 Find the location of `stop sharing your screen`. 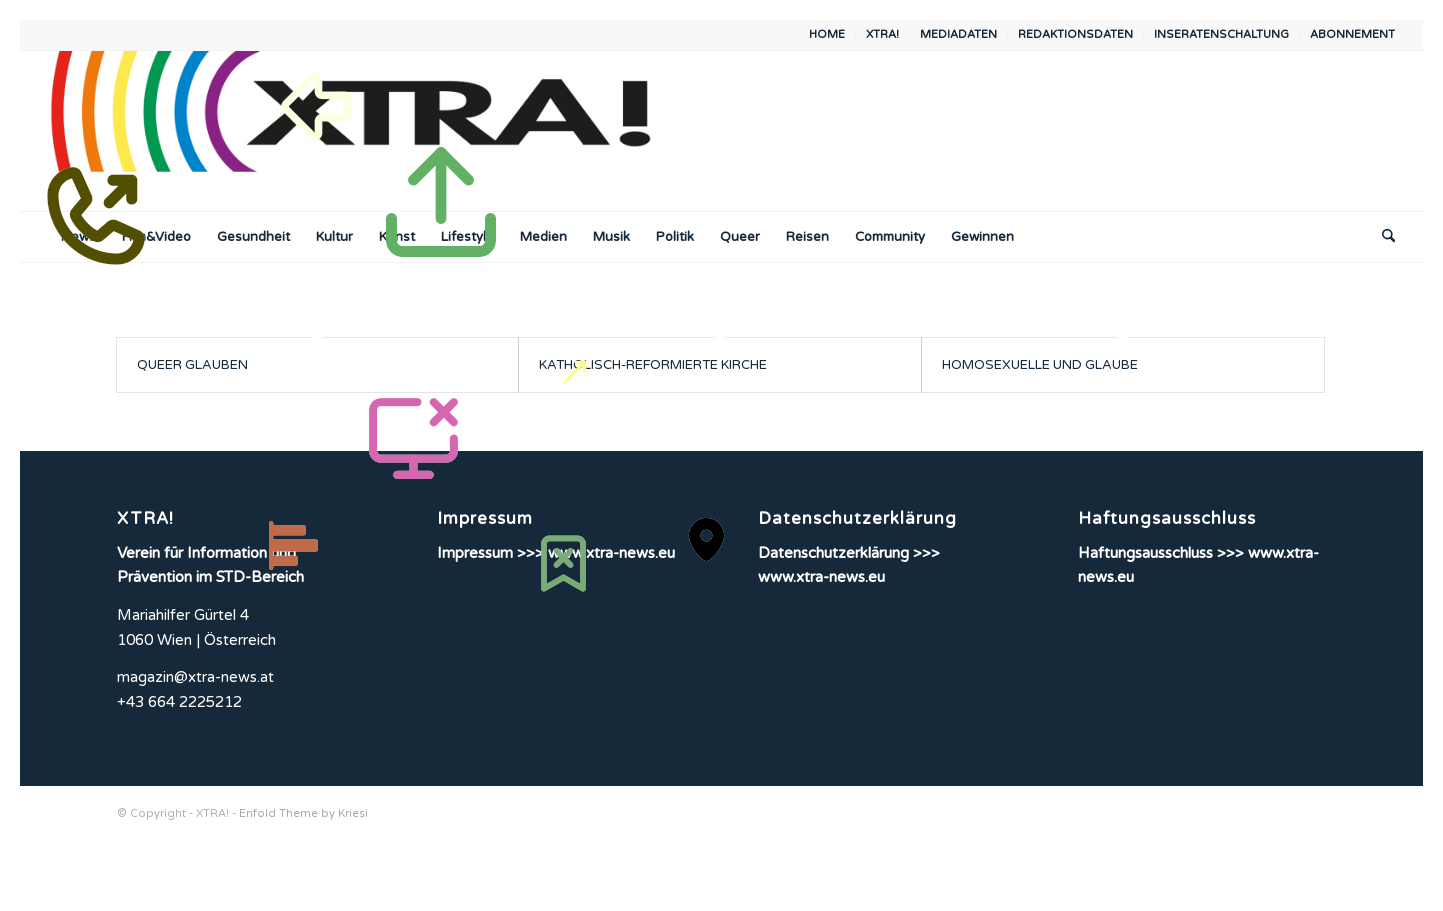

stop sharing your screen is located at coordinates (413, 438).